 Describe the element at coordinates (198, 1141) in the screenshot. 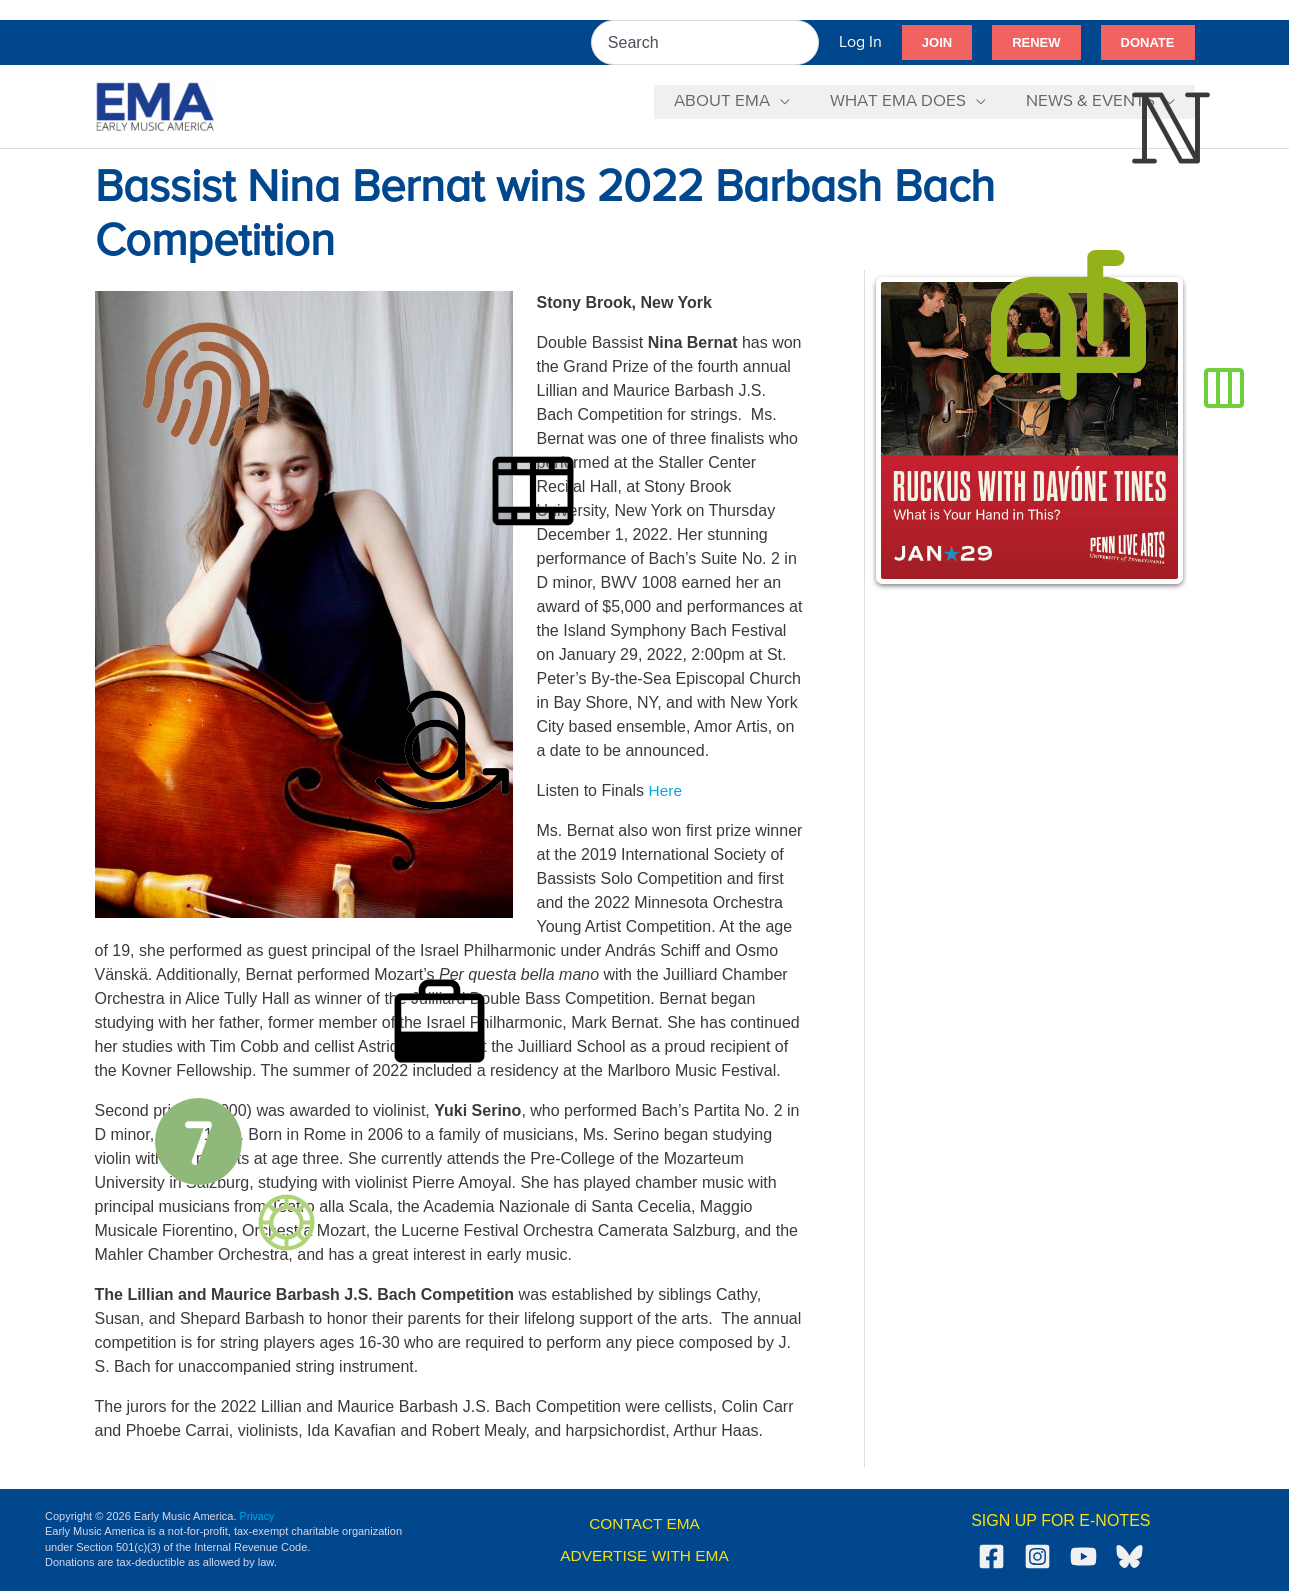

I see `indicates step 7 in a multi-step process` at that location.